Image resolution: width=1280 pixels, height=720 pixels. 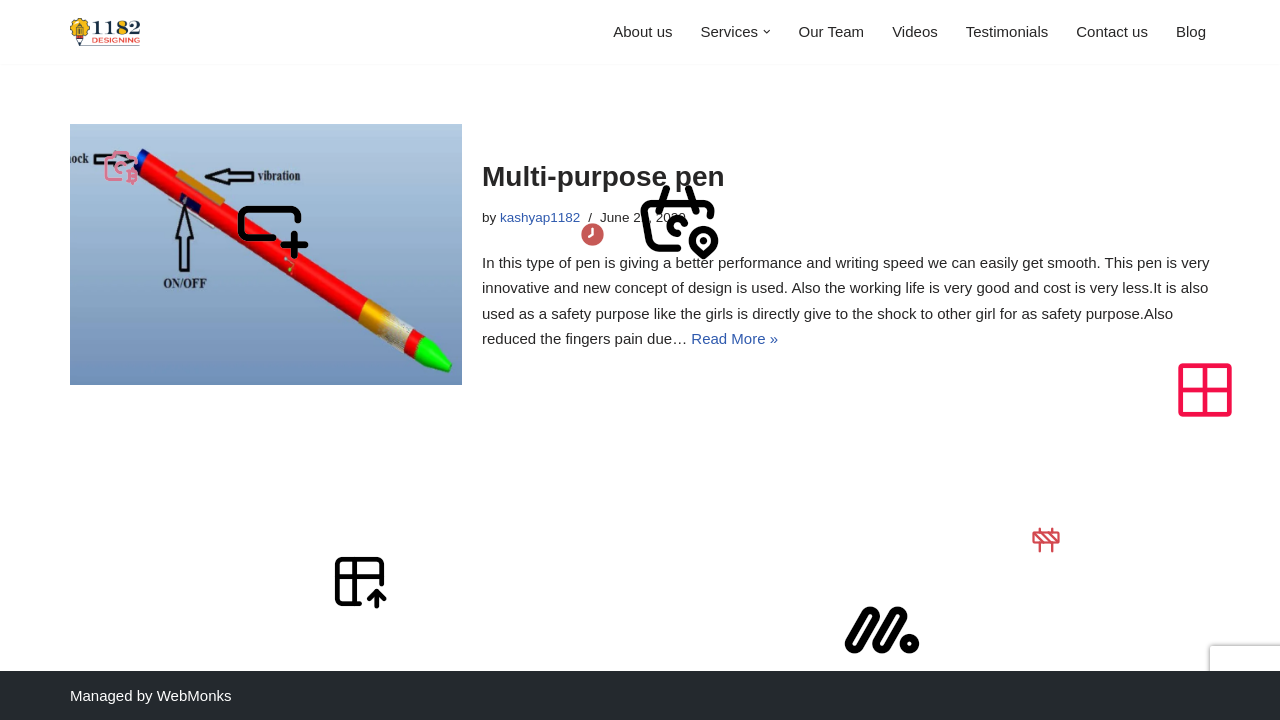 I want to click on view pickup location for your basket, so click(x=677, y=218).